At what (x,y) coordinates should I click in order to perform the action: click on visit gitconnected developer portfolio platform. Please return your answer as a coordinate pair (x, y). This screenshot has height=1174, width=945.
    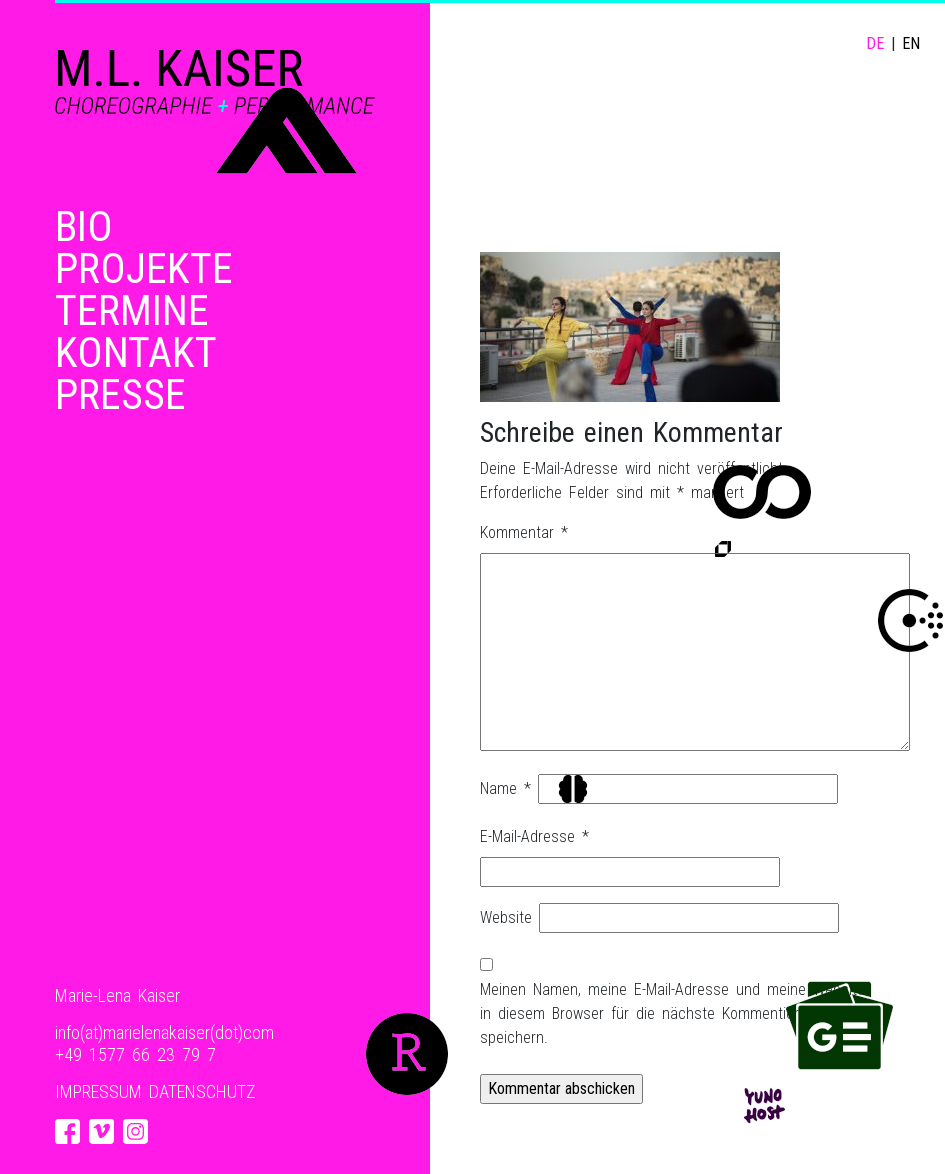
    Looking at the image, I should click on (762, 492).